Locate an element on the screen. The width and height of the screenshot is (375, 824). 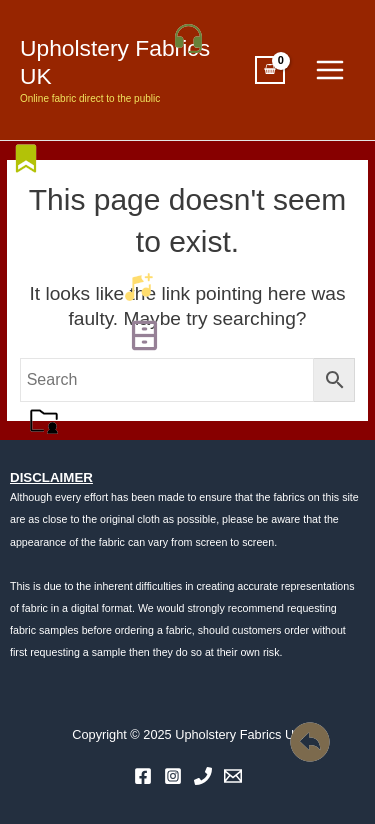
undo the last action is located at coordinates (310, 742).